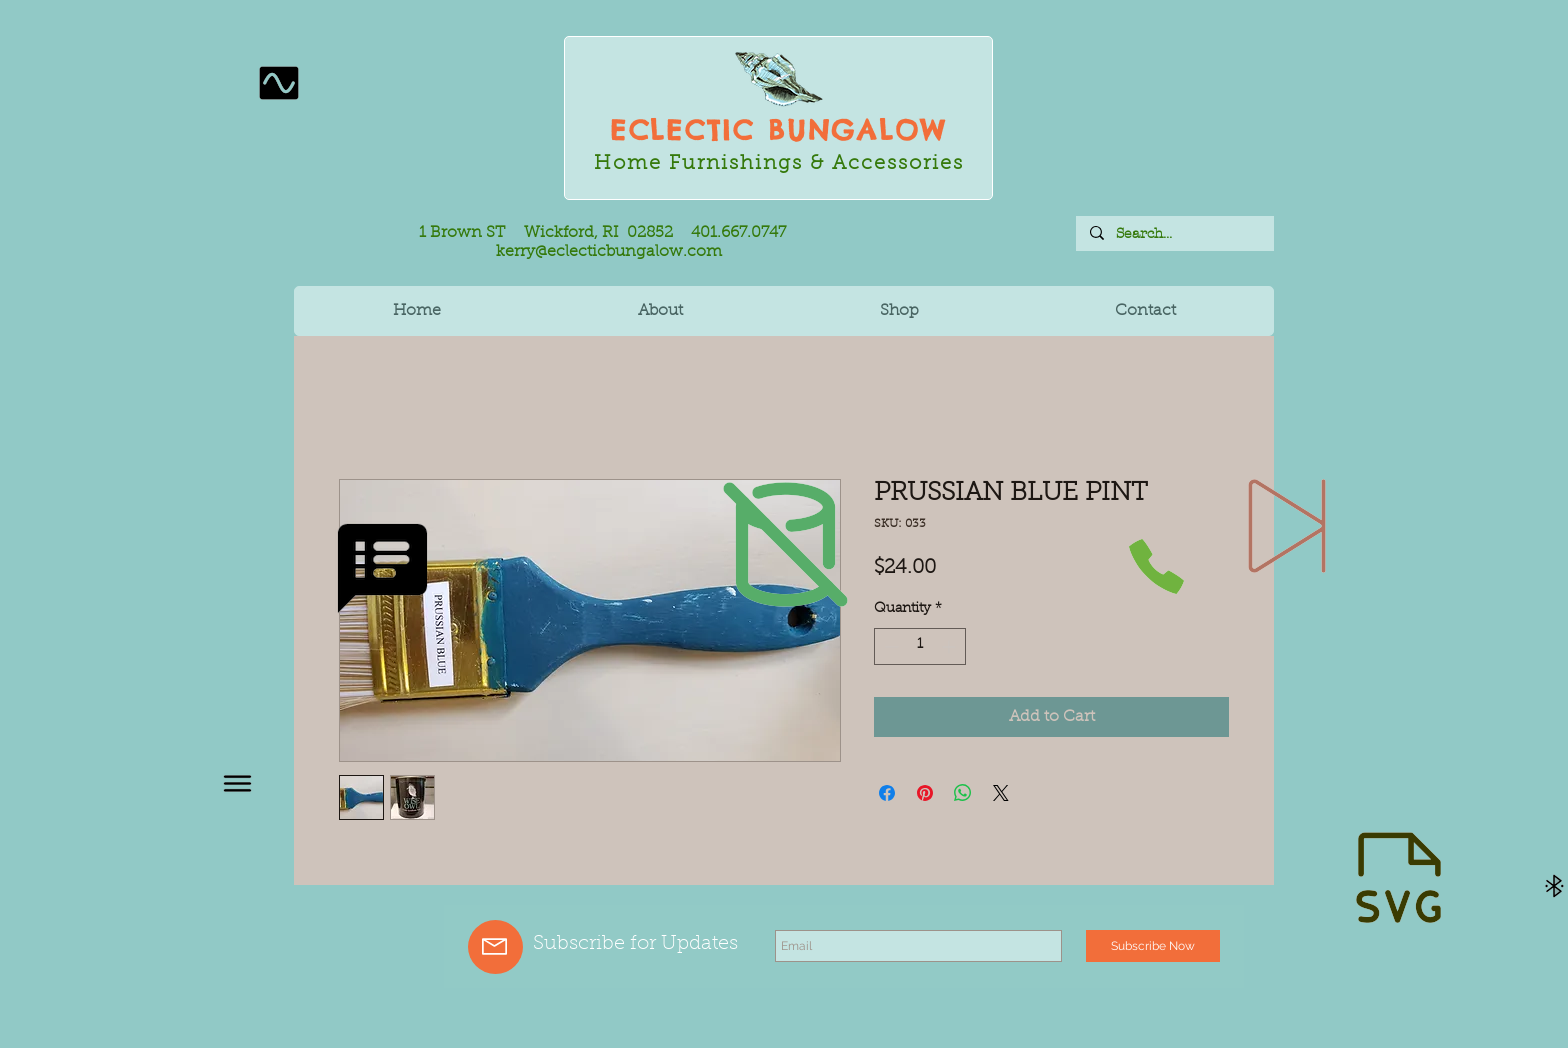 The width and height of the screenshot is (1568, 1048). I want to click on view or open an SVG file, so click(1399, 881).